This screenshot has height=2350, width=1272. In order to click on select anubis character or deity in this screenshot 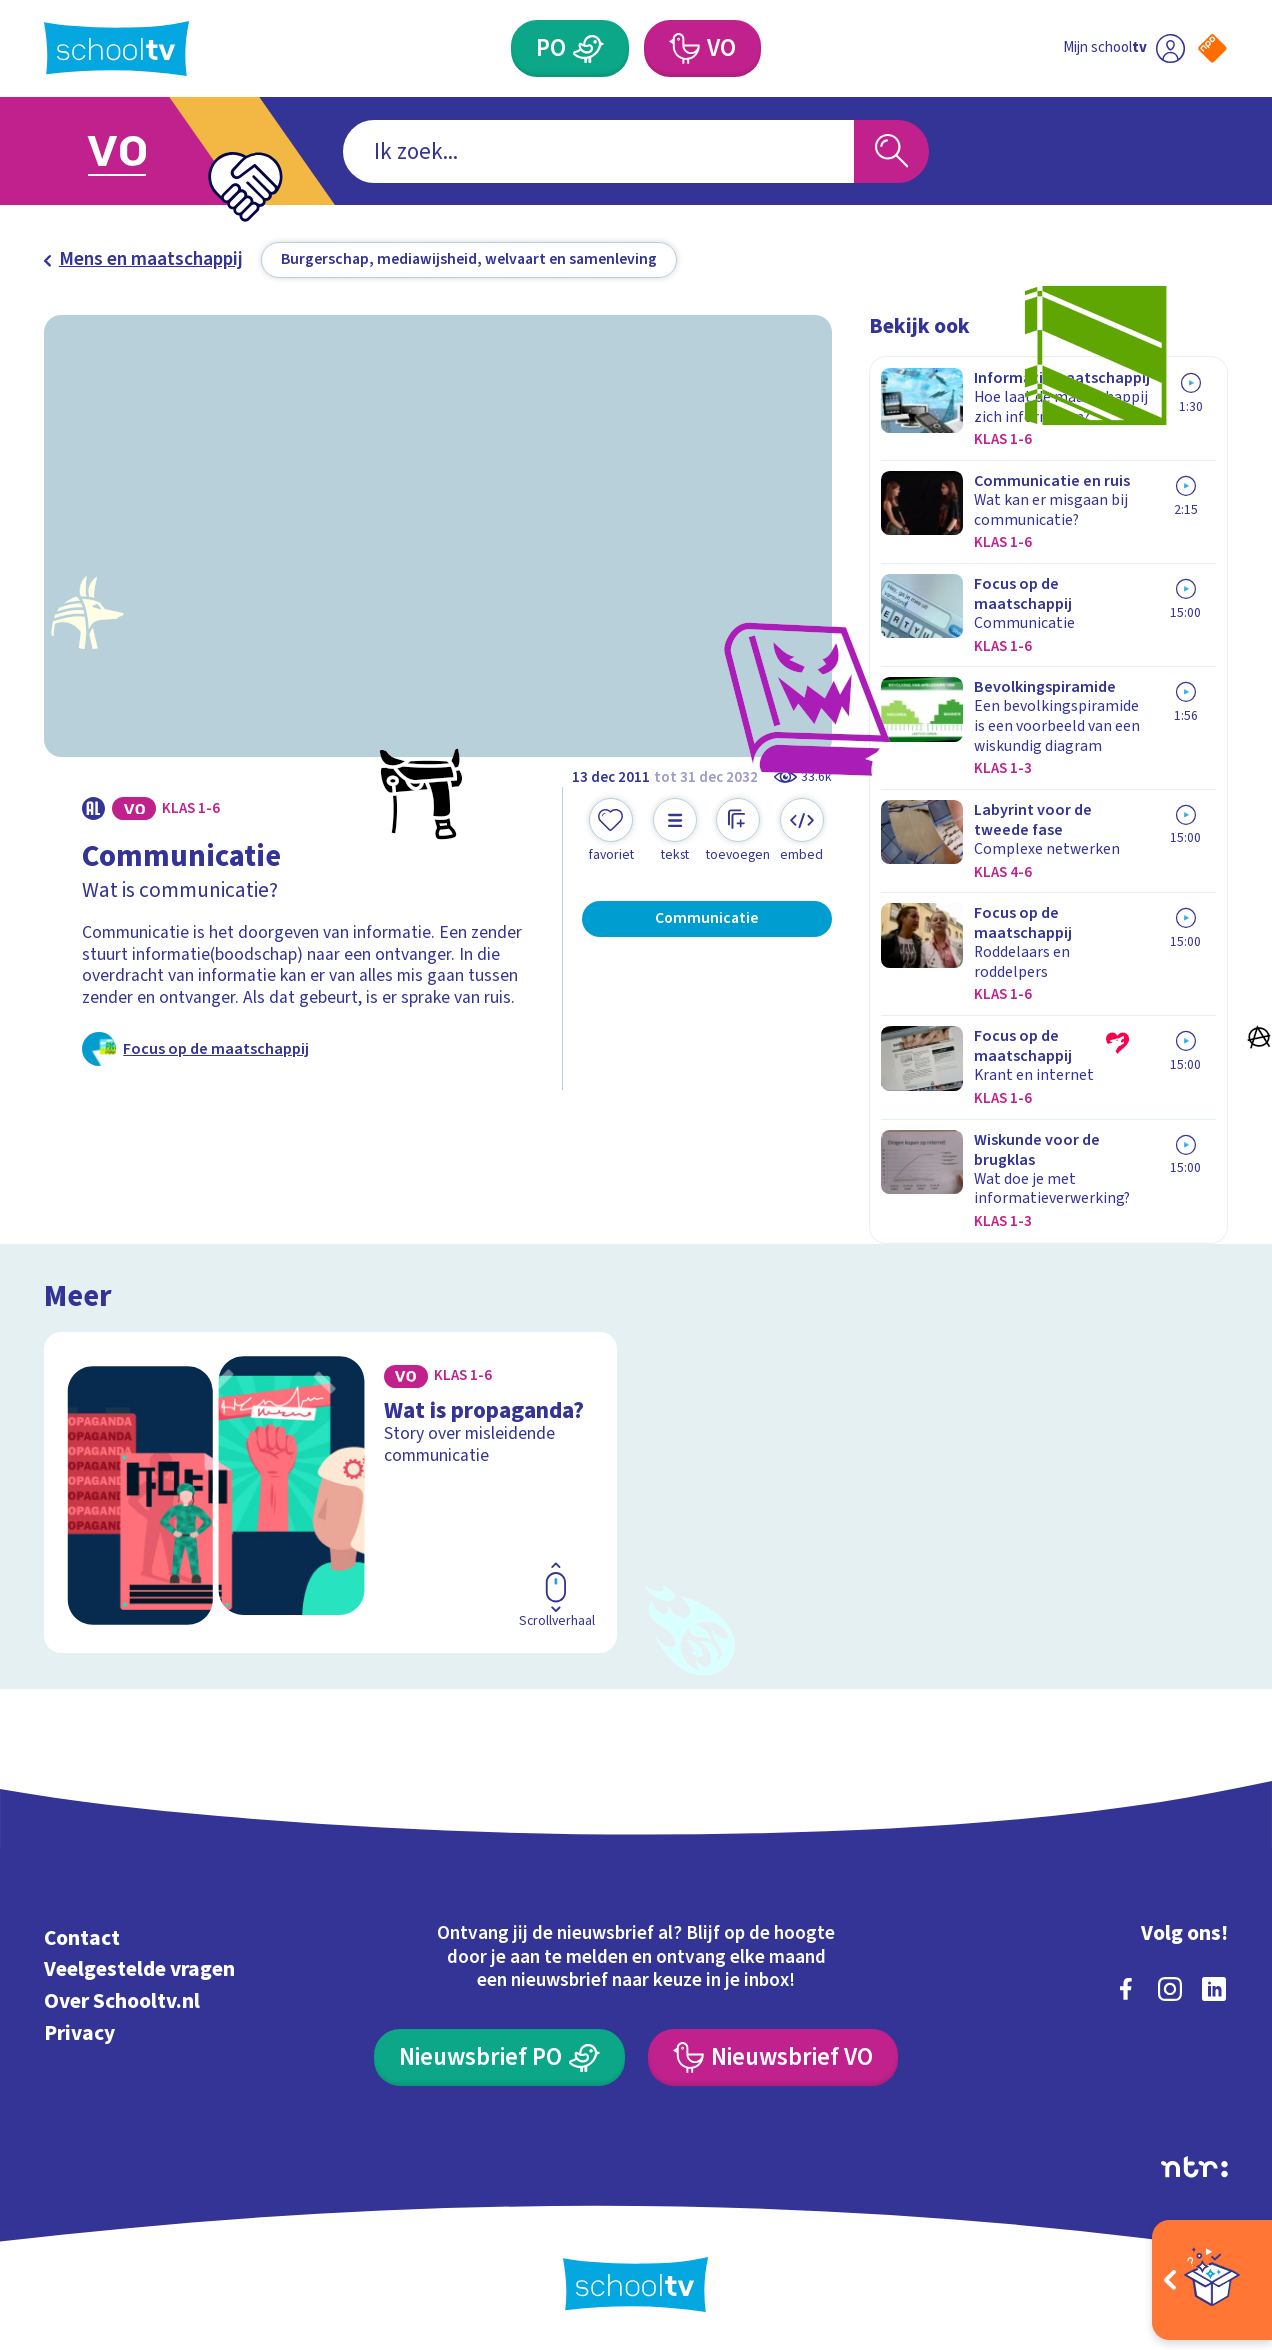, I will do `click(87, 612)`.